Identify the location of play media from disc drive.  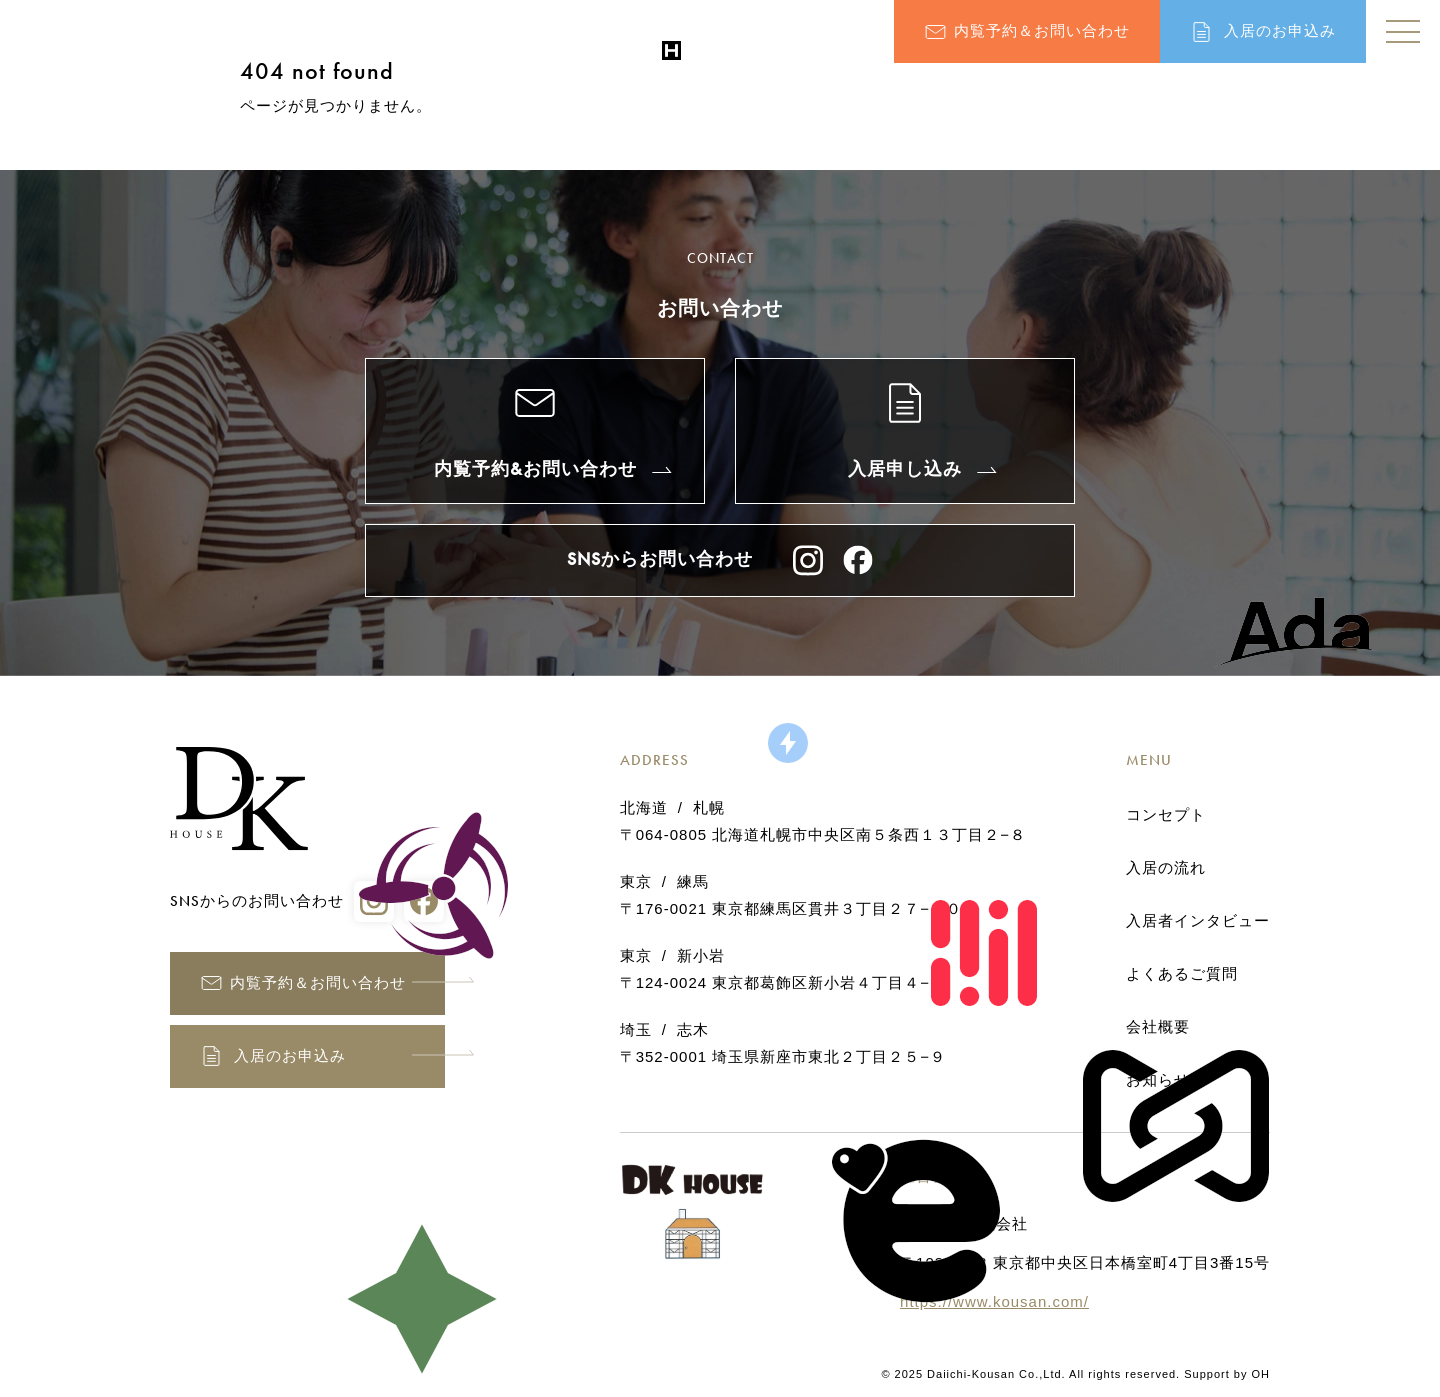
(788, 743).